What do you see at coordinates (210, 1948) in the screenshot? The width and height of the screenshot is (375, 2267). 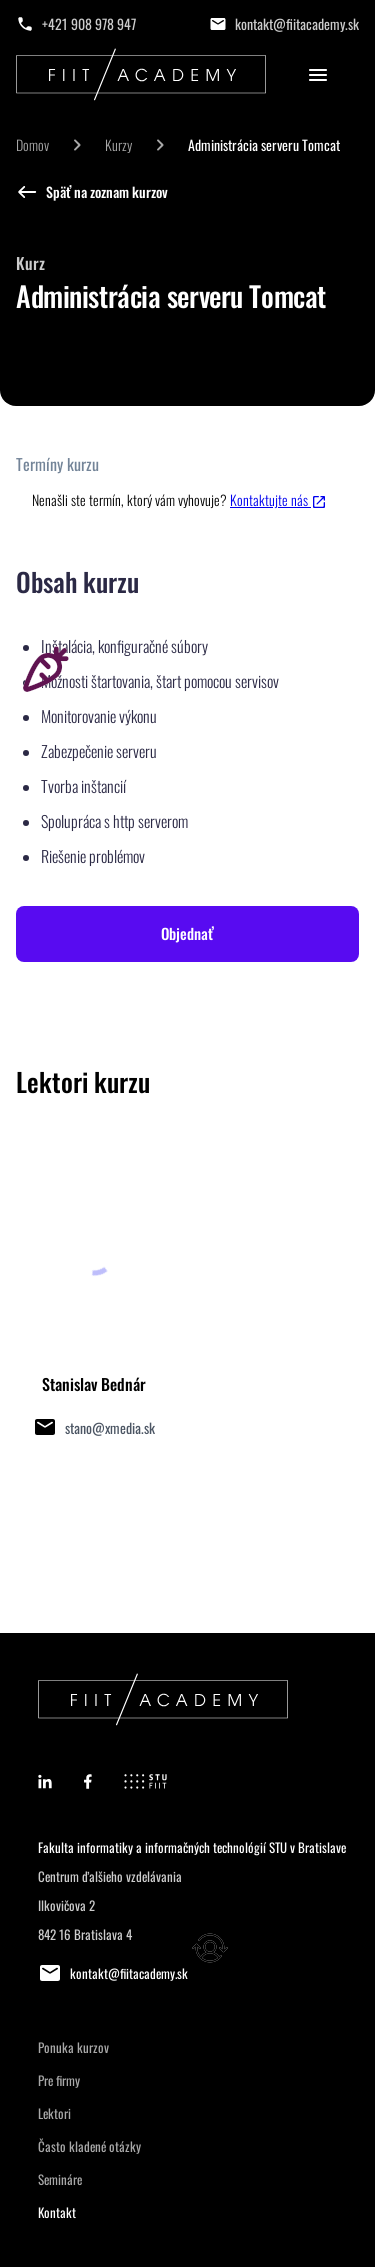 I see `switch between user accounts` at bounding box center [210, 1948].